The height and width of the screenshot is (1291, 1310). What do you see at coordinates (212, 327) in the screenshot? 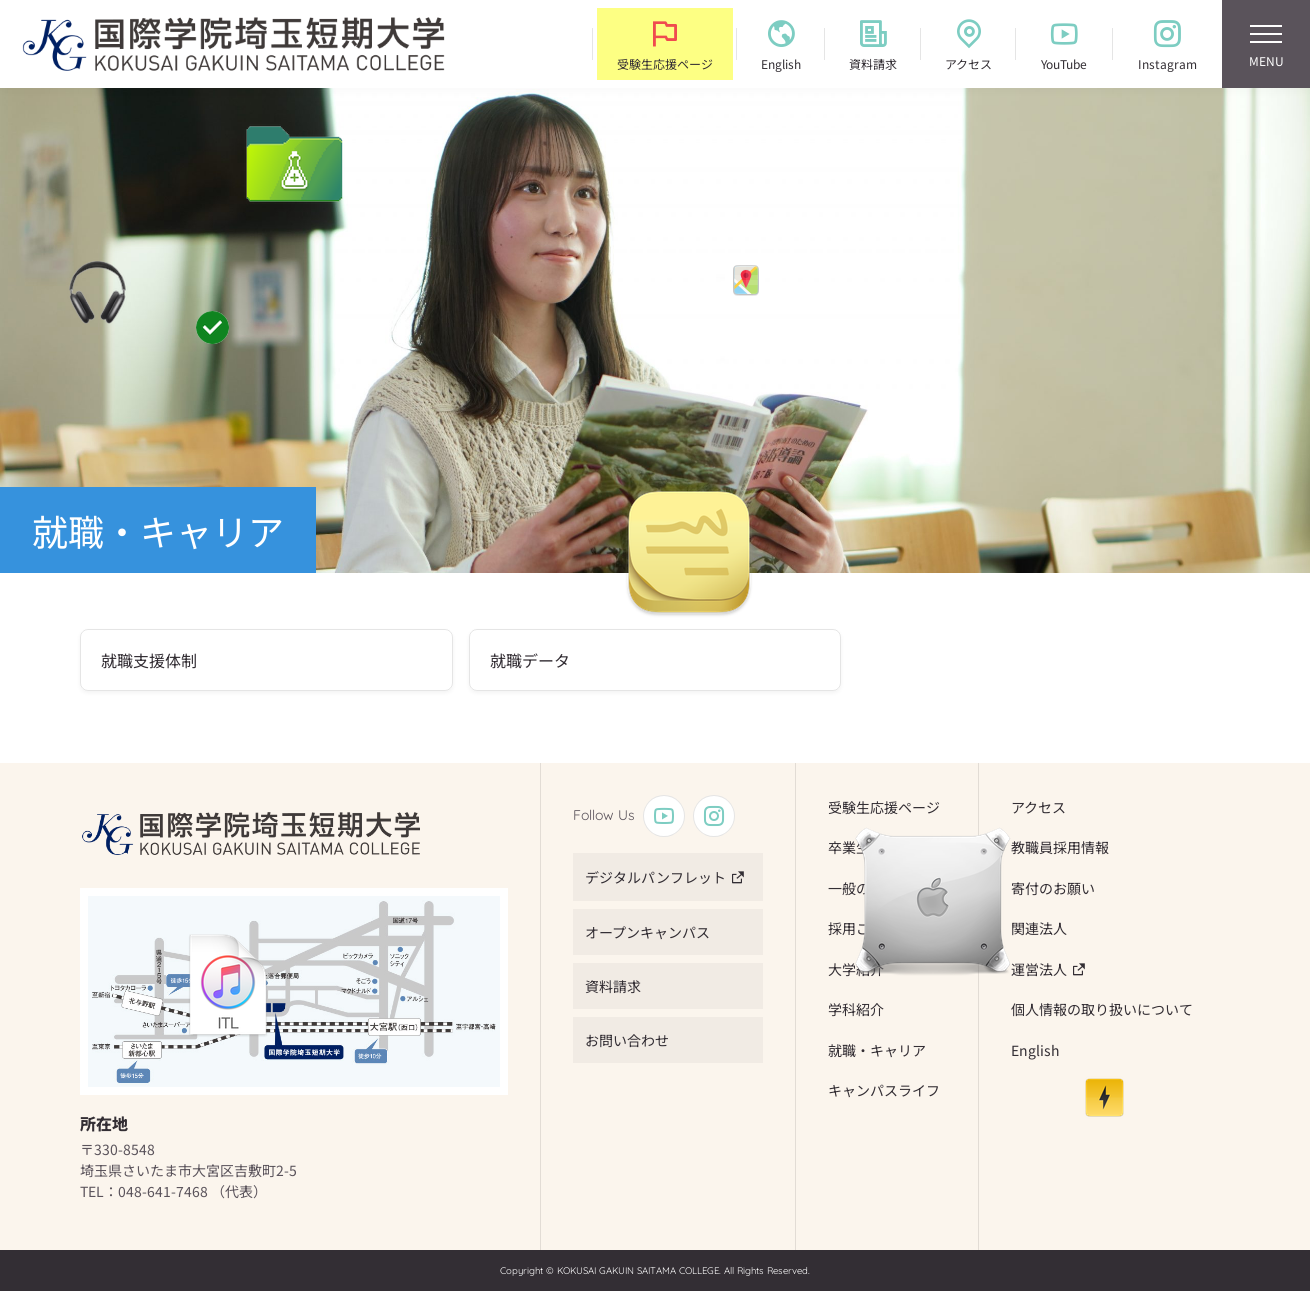
I see `mark item as complete` at bounding box center [212, 327].